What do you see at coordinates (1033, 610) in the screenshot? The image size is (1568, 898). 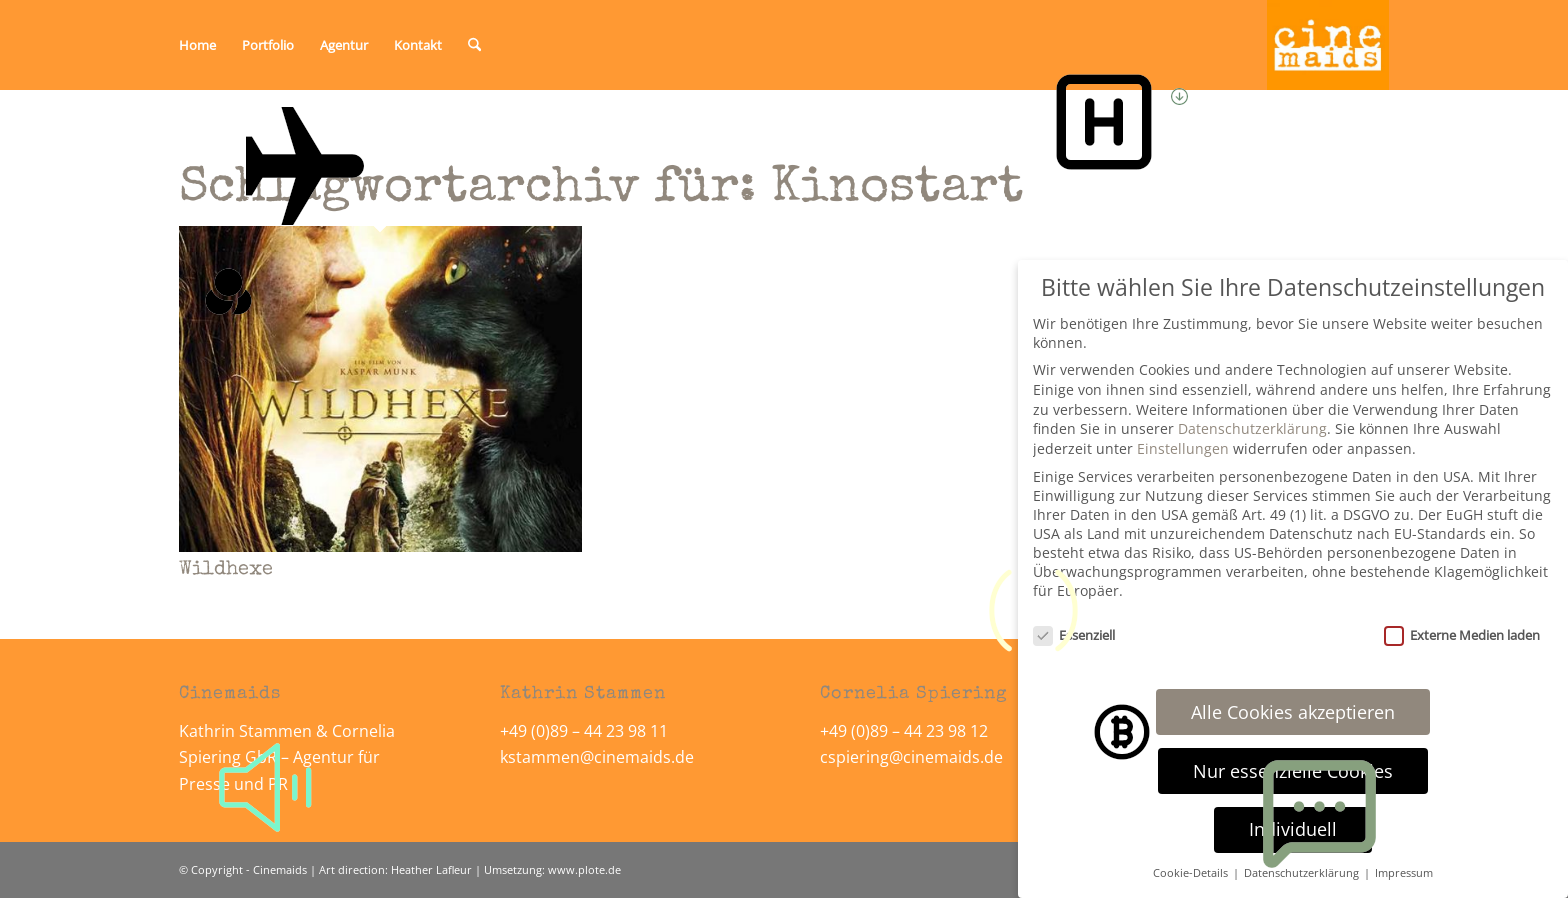 I see `insert parentheses in text or code` at bounding box center [1033, 610].